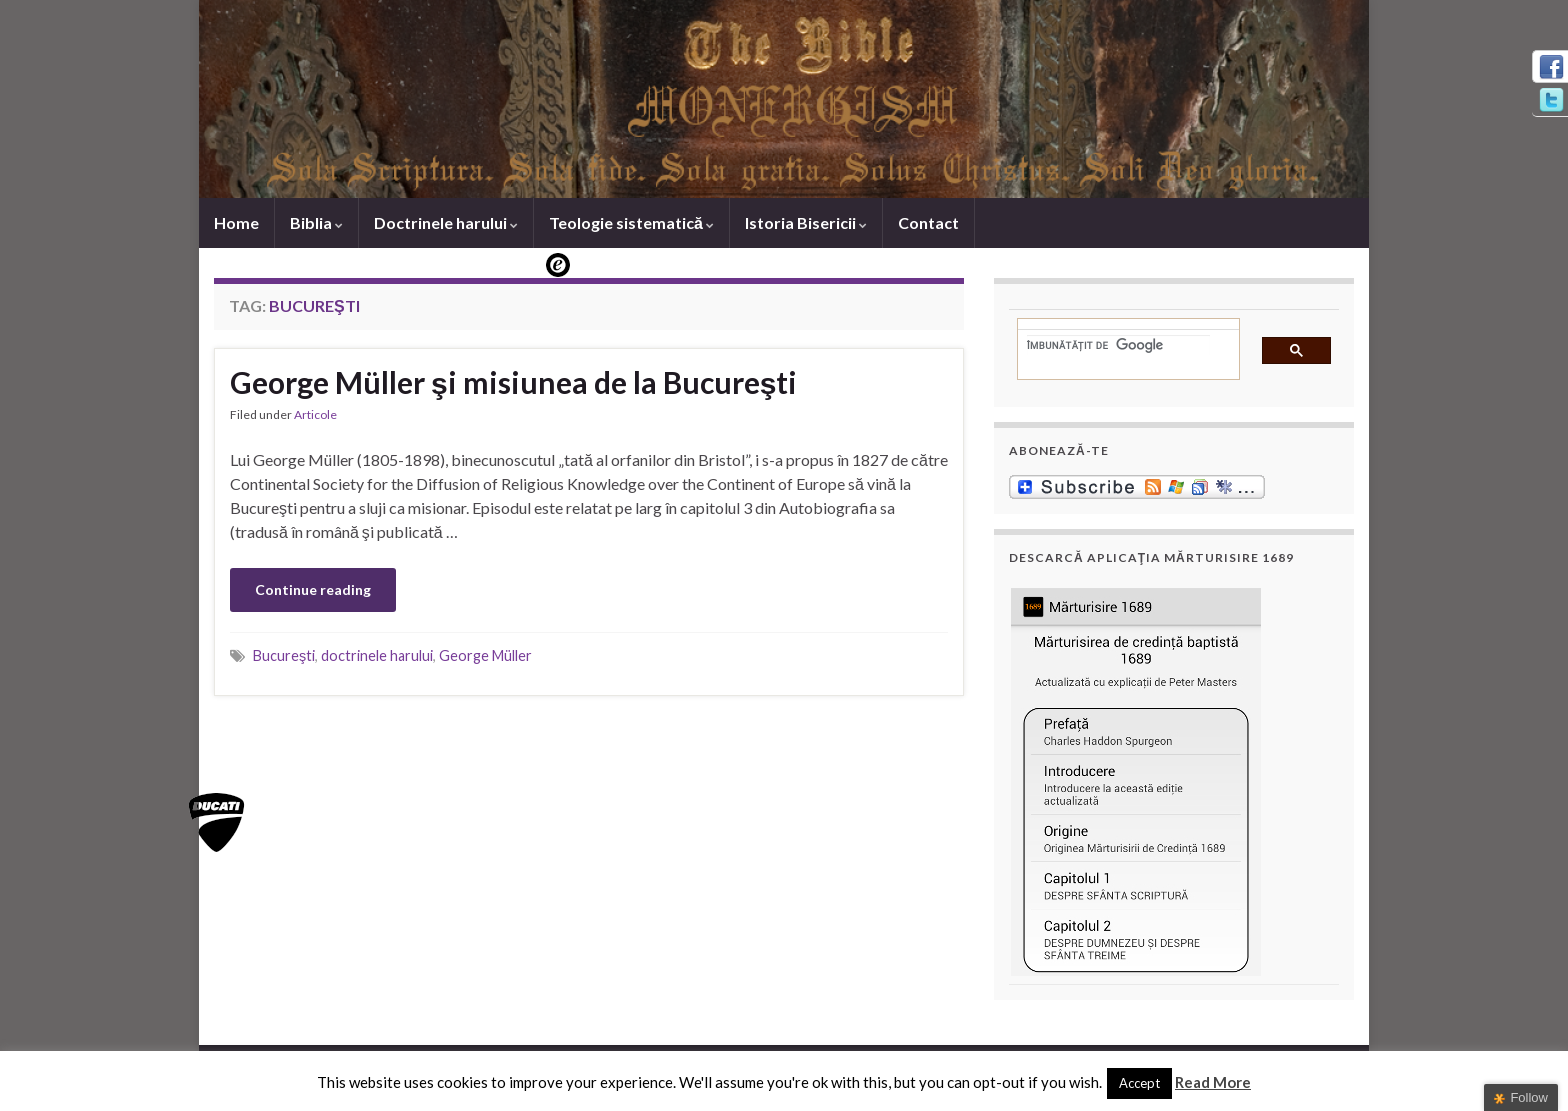 This screenshot has width=1568, height=1111. I want to click on trusted shops certification badge indicating verified seller status, so click(558, 265).